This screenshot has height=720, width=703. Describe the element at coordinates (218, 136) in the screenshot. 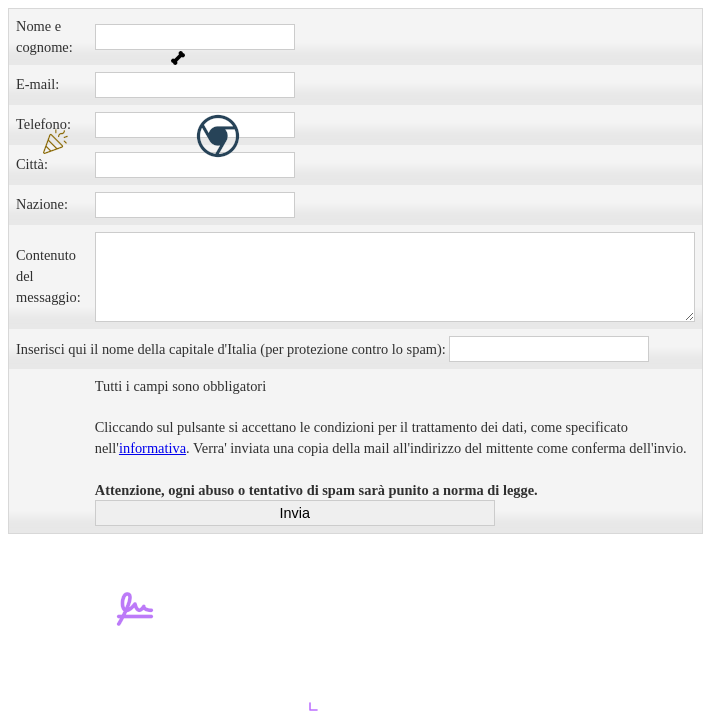

I see `open Google Chrome browser` at that location.